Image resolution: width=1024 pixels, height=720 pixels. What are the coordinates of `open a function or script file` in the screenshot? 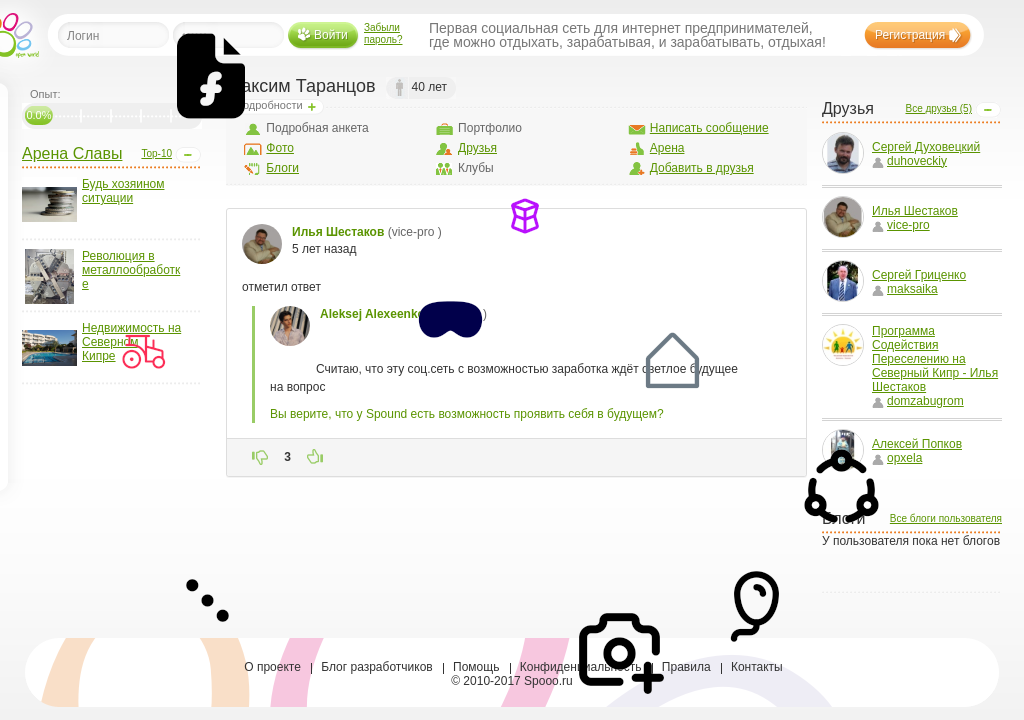 It's located at (211, 76).